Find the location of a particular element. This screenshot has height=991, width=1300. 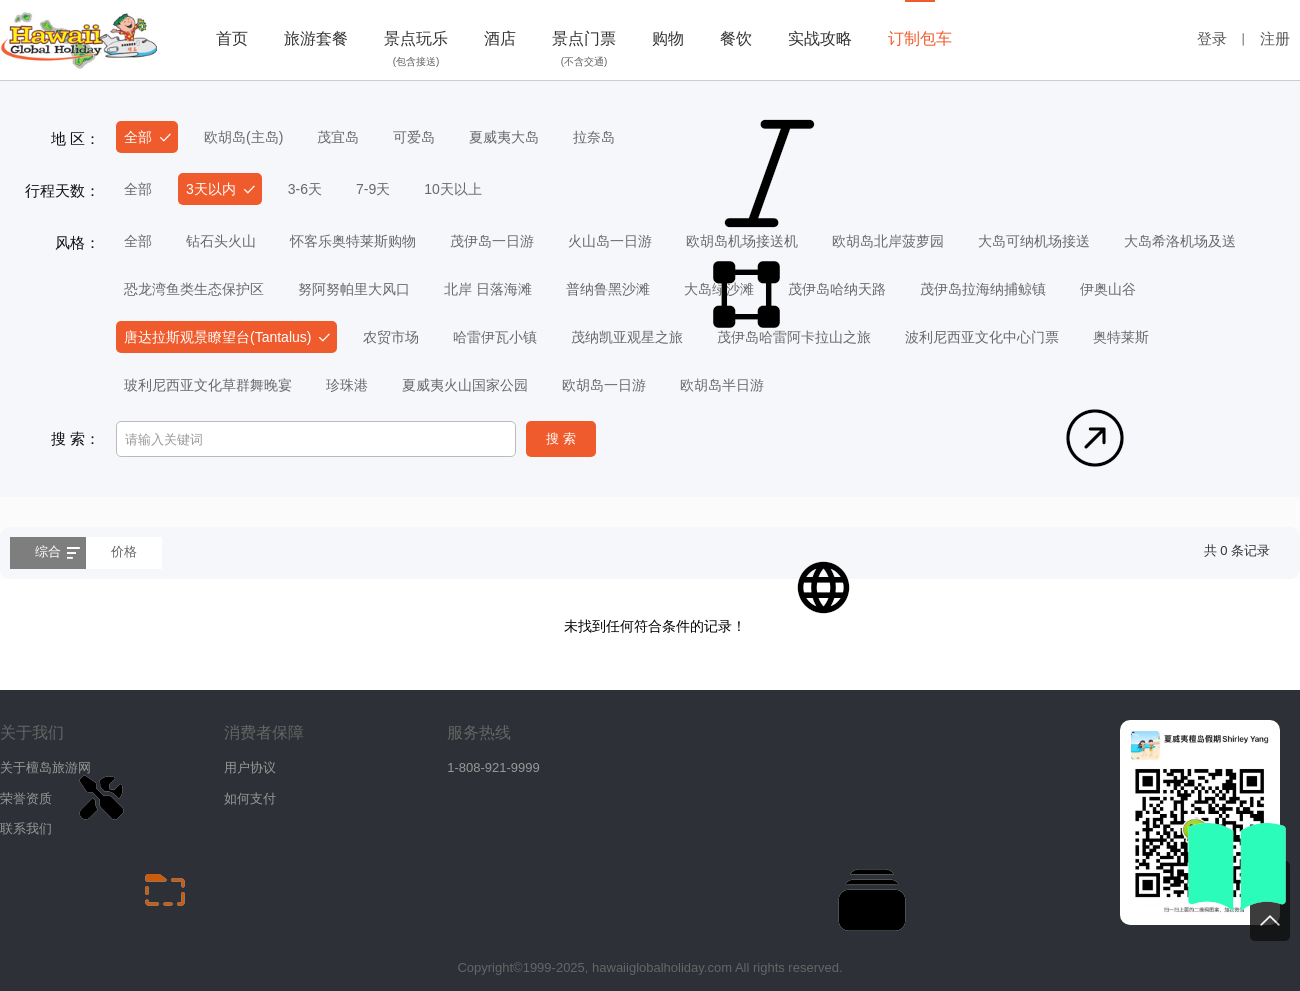

open reading mode or e-reader is located at coordinates (1237, 868).